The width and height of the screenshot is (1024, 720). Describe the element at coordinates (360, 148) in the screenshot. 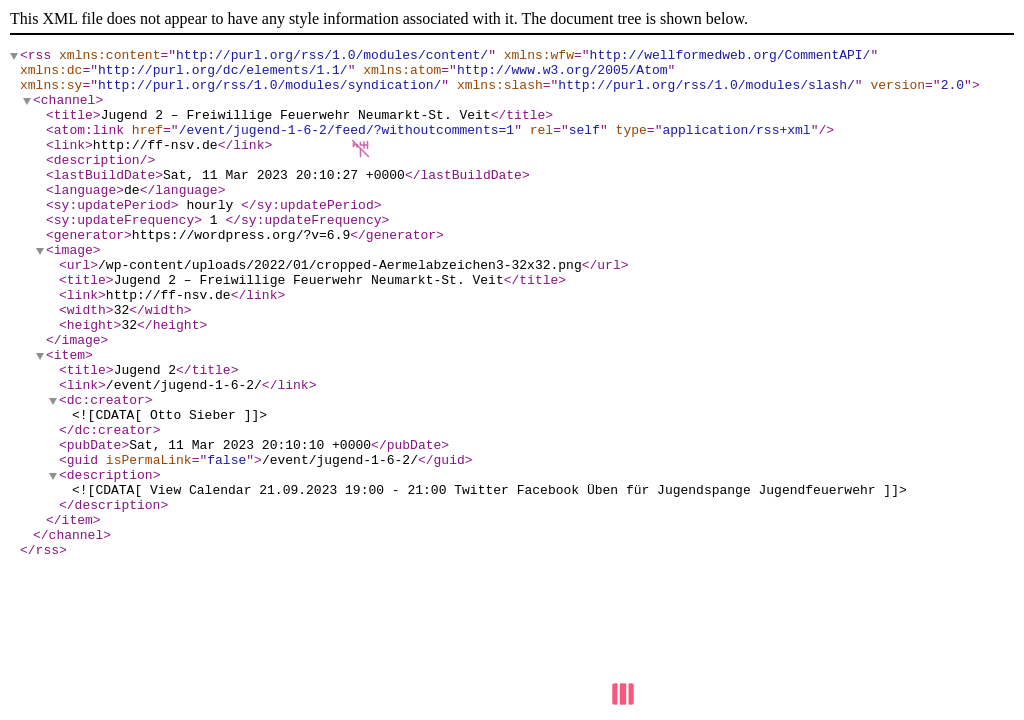

I see `indicates no signal or connection unavailable` at that location.